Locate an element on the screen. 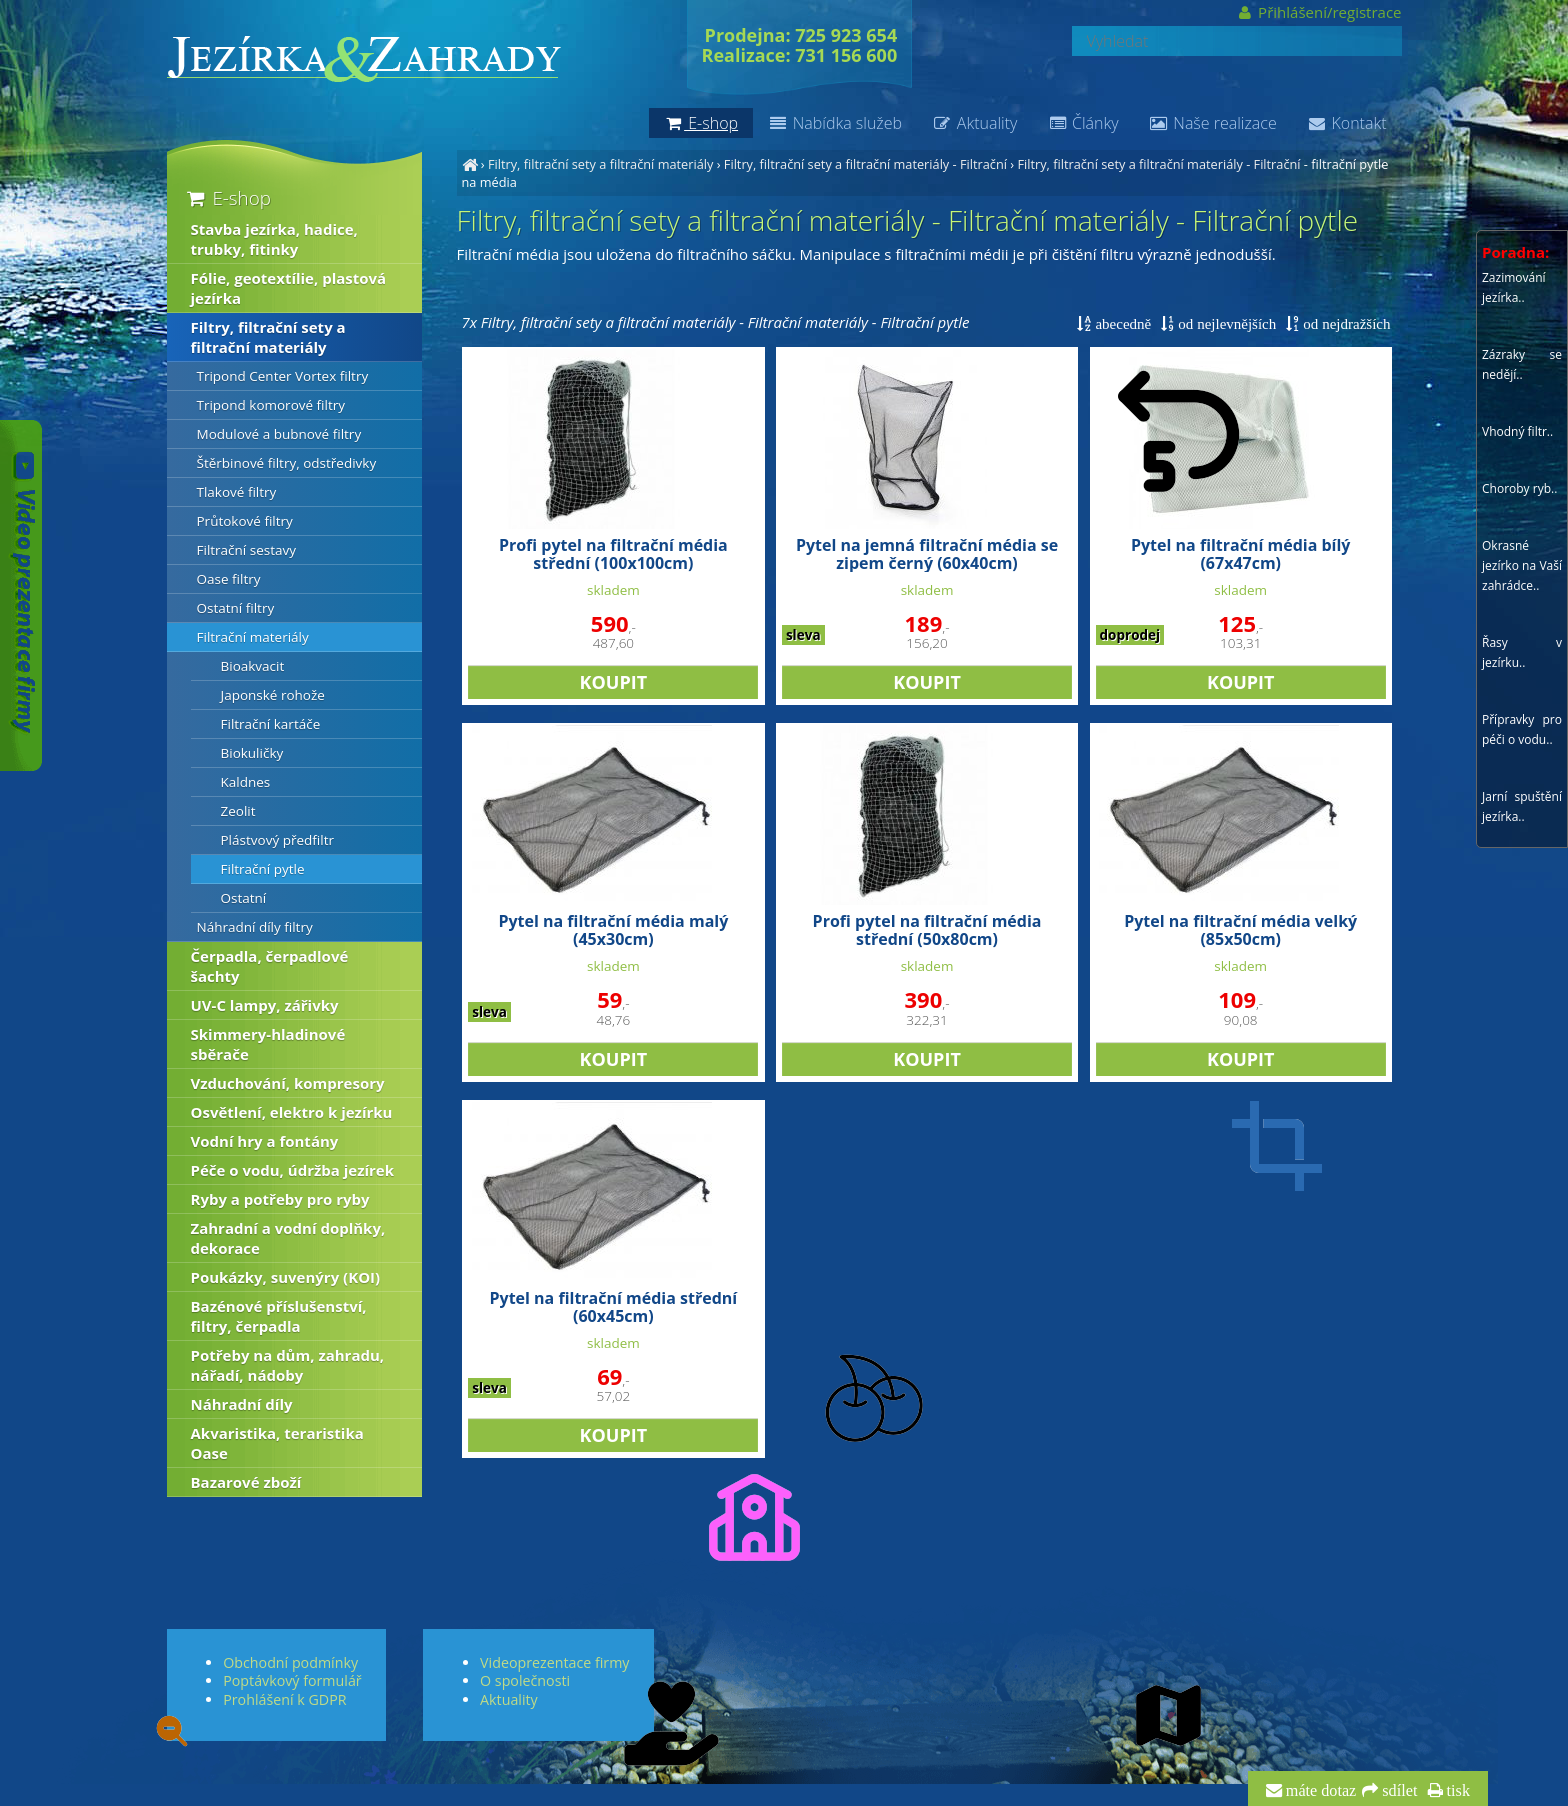  access donation or charitable giving options is located at coordinates (671, 1723).